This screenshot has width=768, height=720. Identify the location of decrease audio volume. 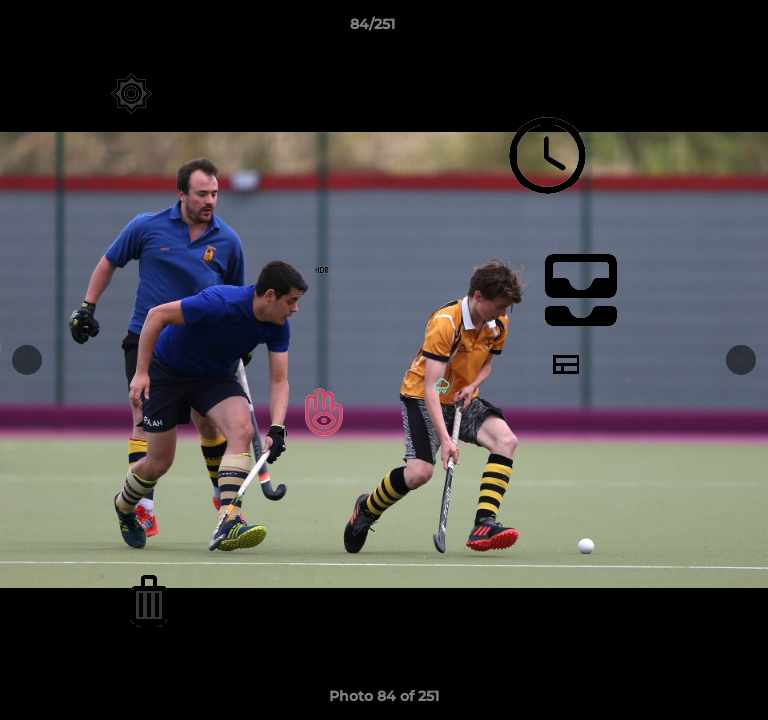
(282, 433).